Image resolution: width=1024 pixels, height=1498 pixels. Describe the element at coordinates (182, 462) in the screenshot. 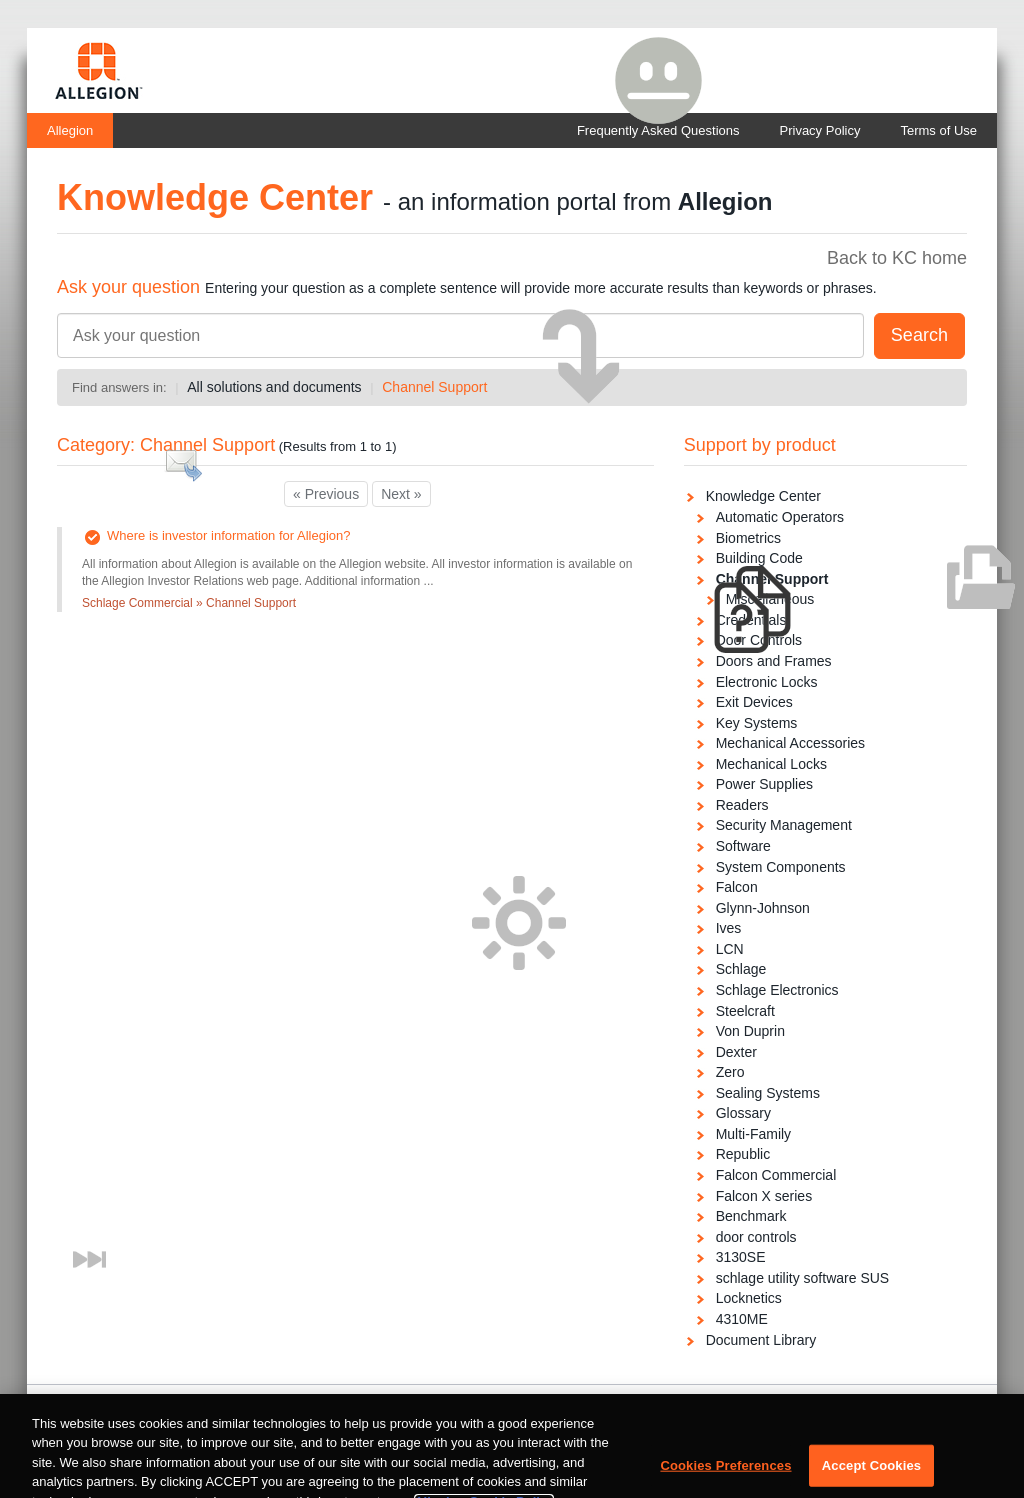

I see `forward this email to another recipient` at that location.